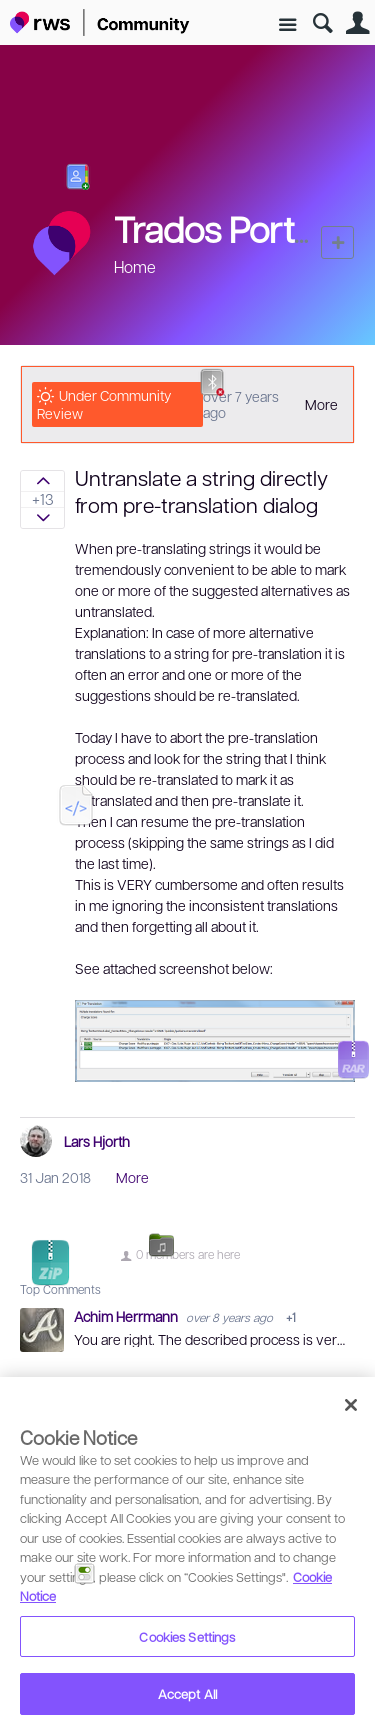 The width and height of the screenshot is (375, 1731). I want to click on compressed zip file, so click(50, 1262).